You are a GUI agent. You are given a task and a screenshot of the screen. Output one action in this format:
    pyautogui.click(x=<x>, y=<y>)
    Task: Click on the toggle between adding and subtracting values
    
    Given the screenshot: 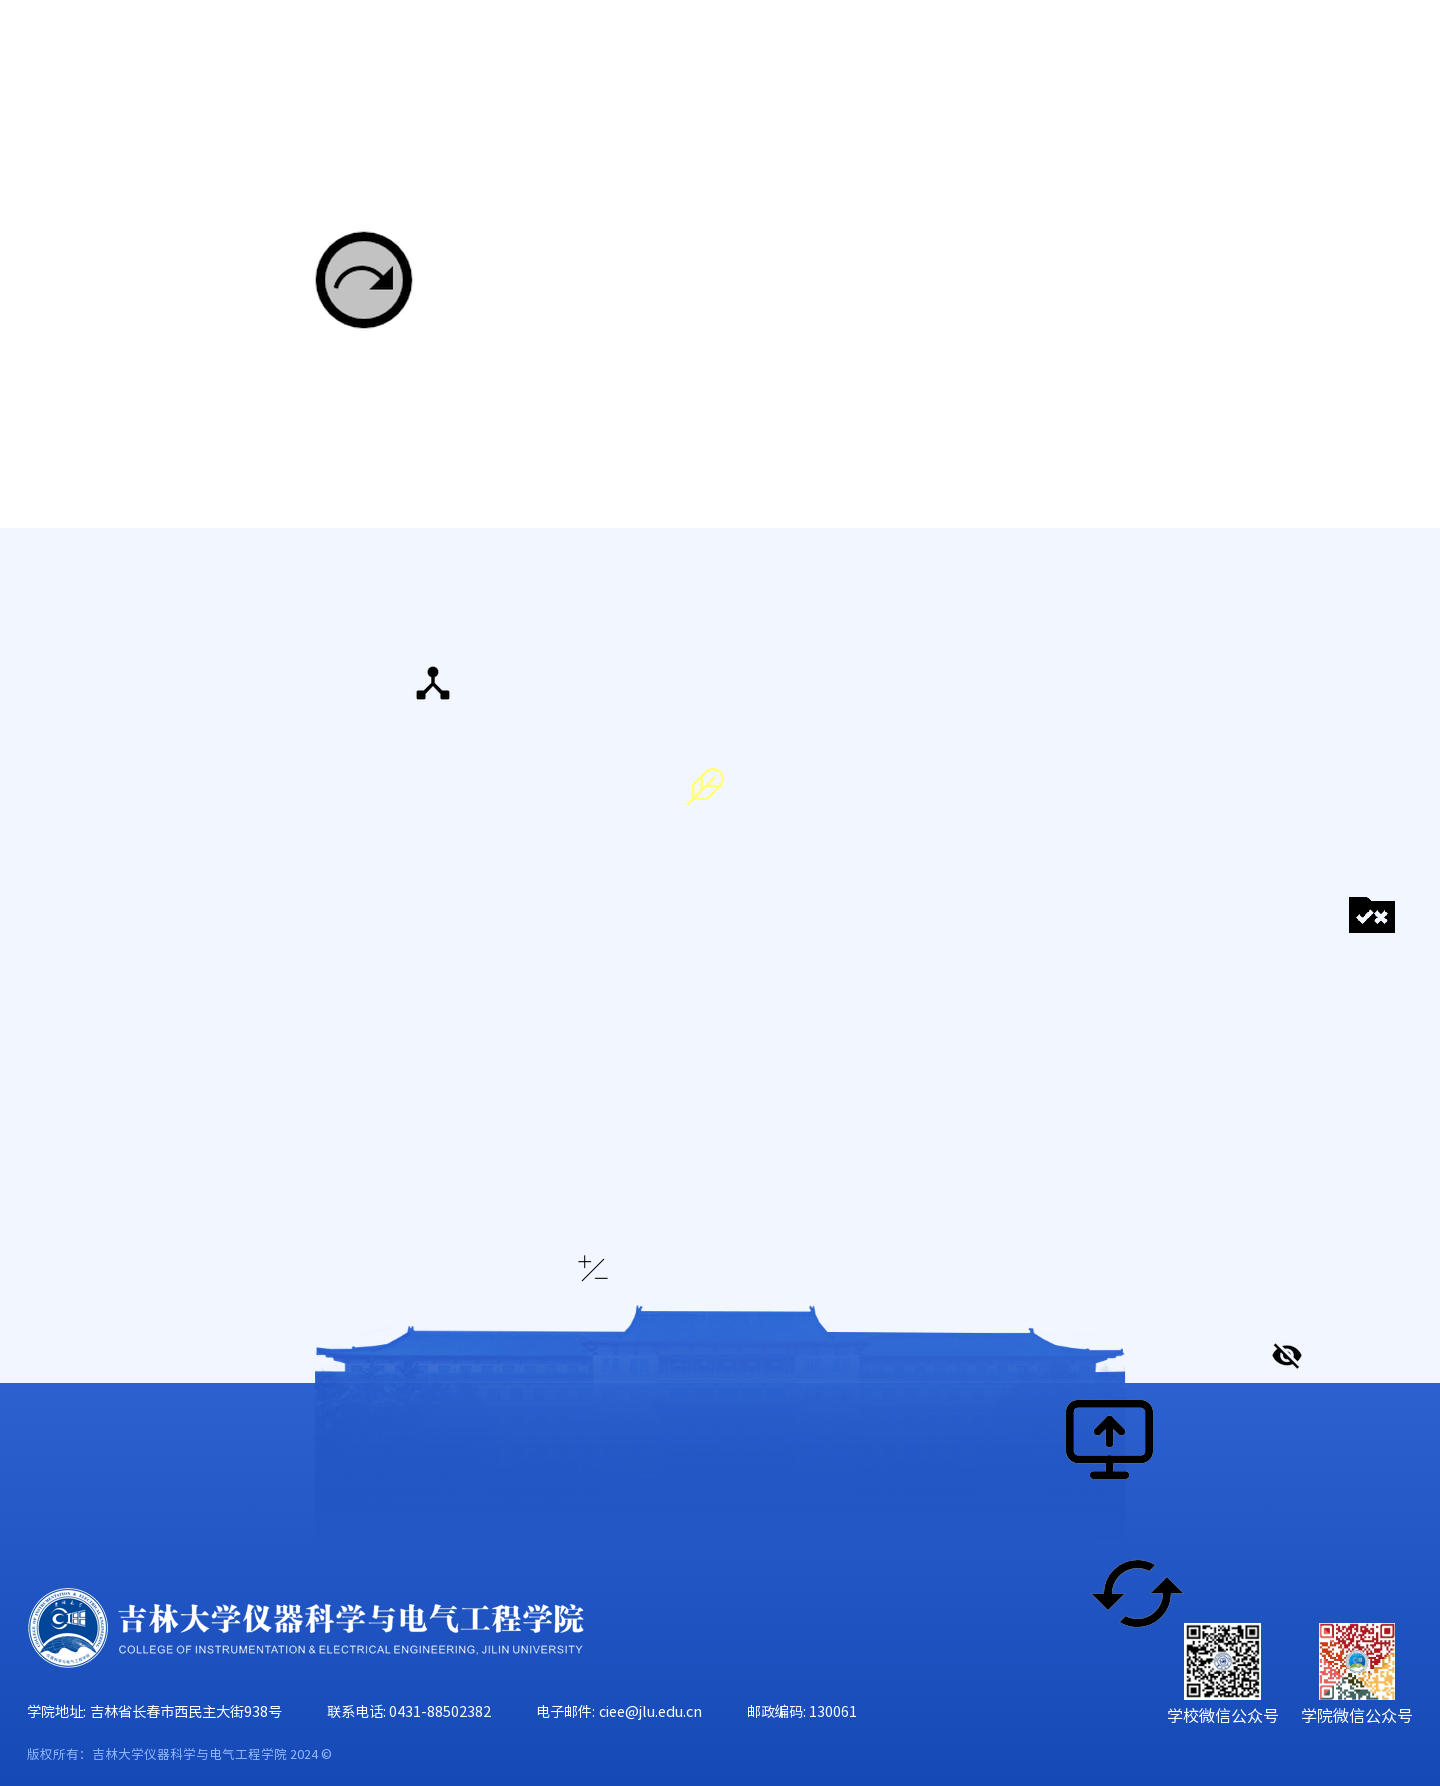 What is the action you would take?
    pyautogui.click(x=593, y=1270)
    